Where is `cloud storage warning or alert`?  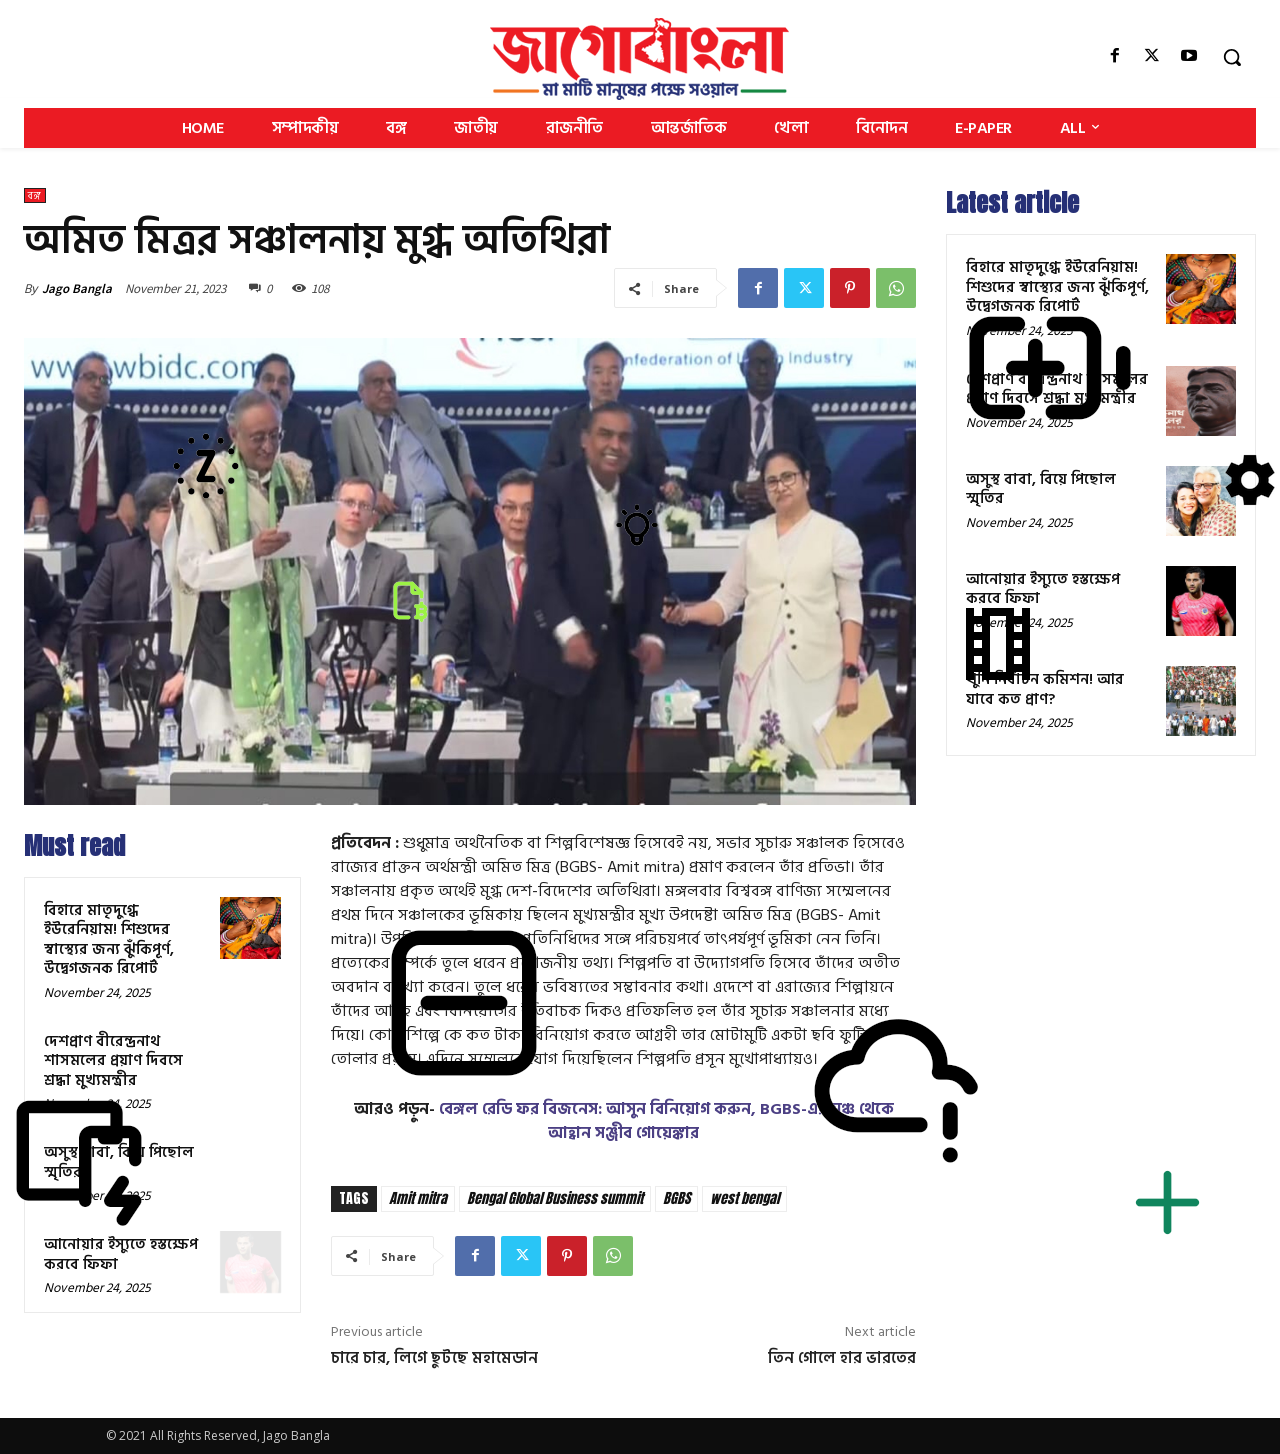 cloud storage warning or alert is located at coordinates (897, 1079).